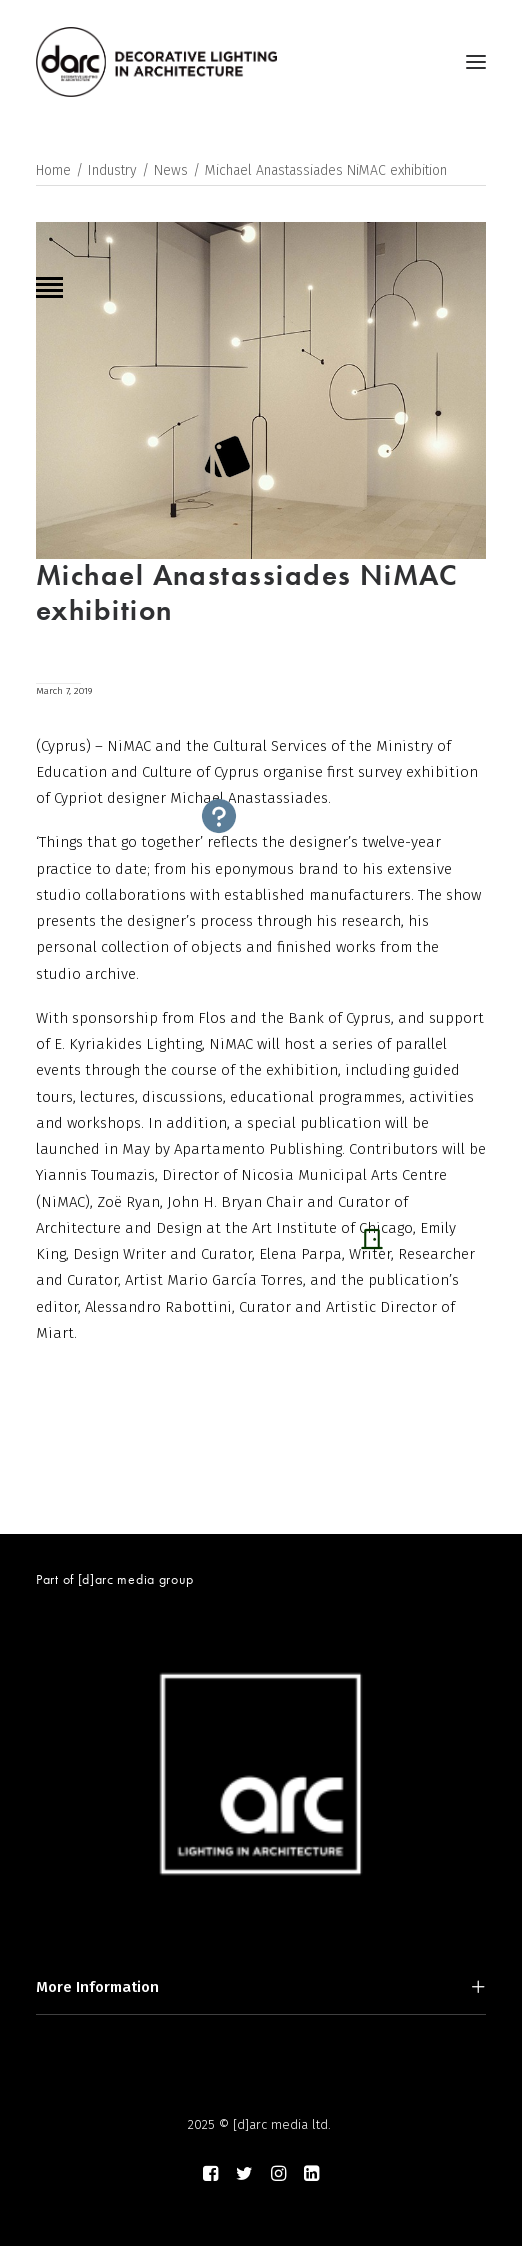 The image size is (522, 2246). I want to click on open navigation menu, so click(49, 287).